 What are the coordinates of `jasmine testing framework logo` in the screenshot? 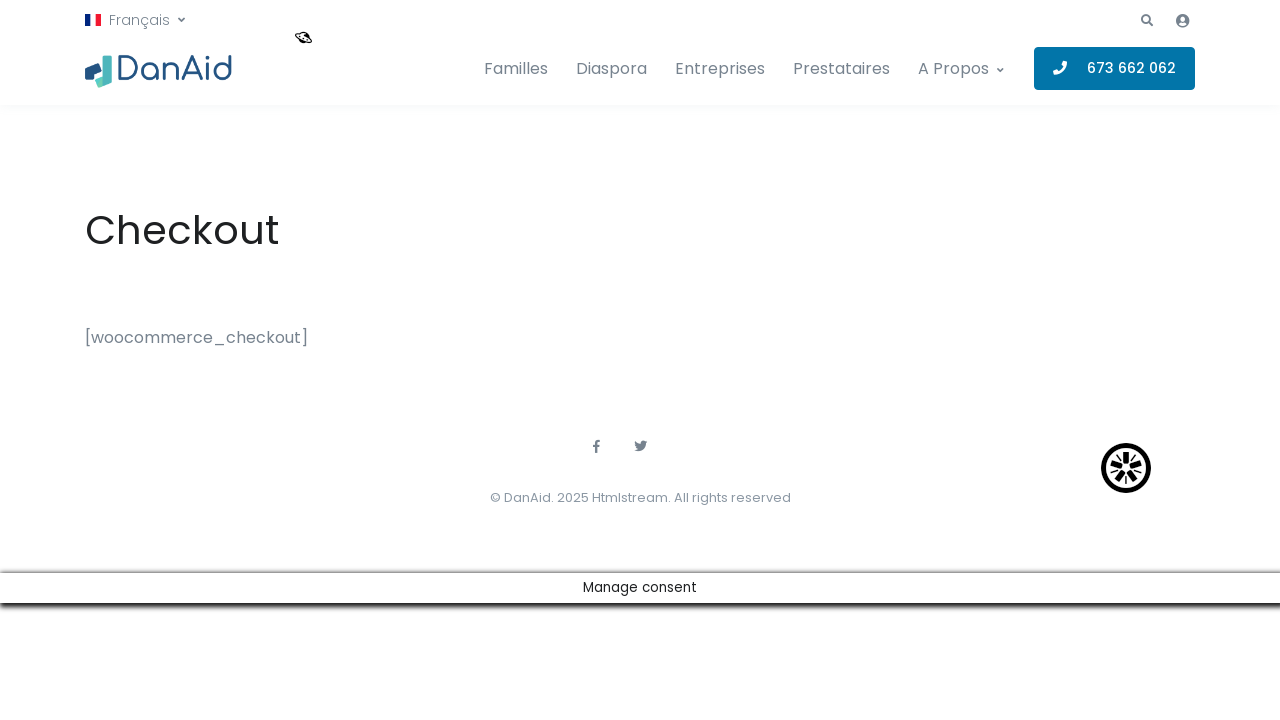 It's located at (1126, 468).